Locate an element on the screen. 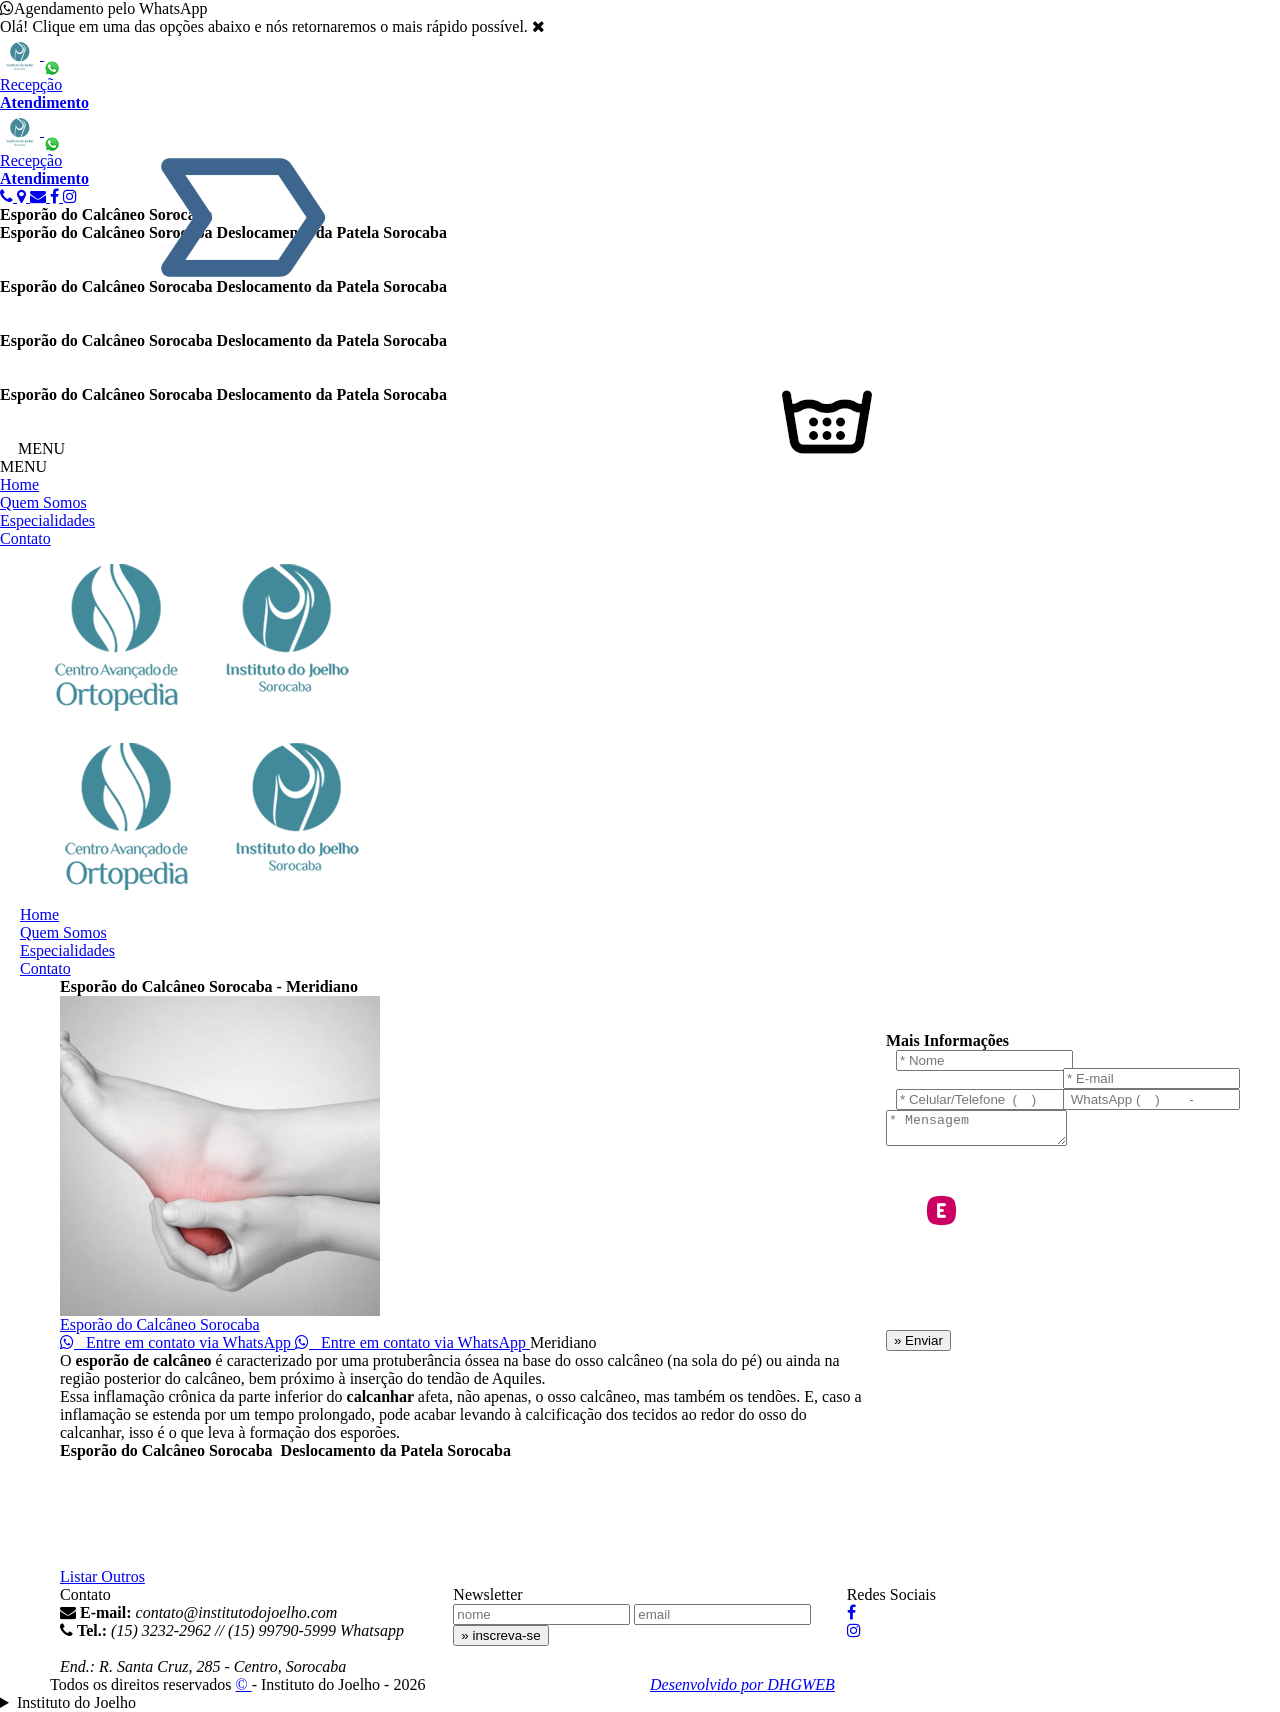  indicates an "E" rating or category is located at coordinates (941, 1210).